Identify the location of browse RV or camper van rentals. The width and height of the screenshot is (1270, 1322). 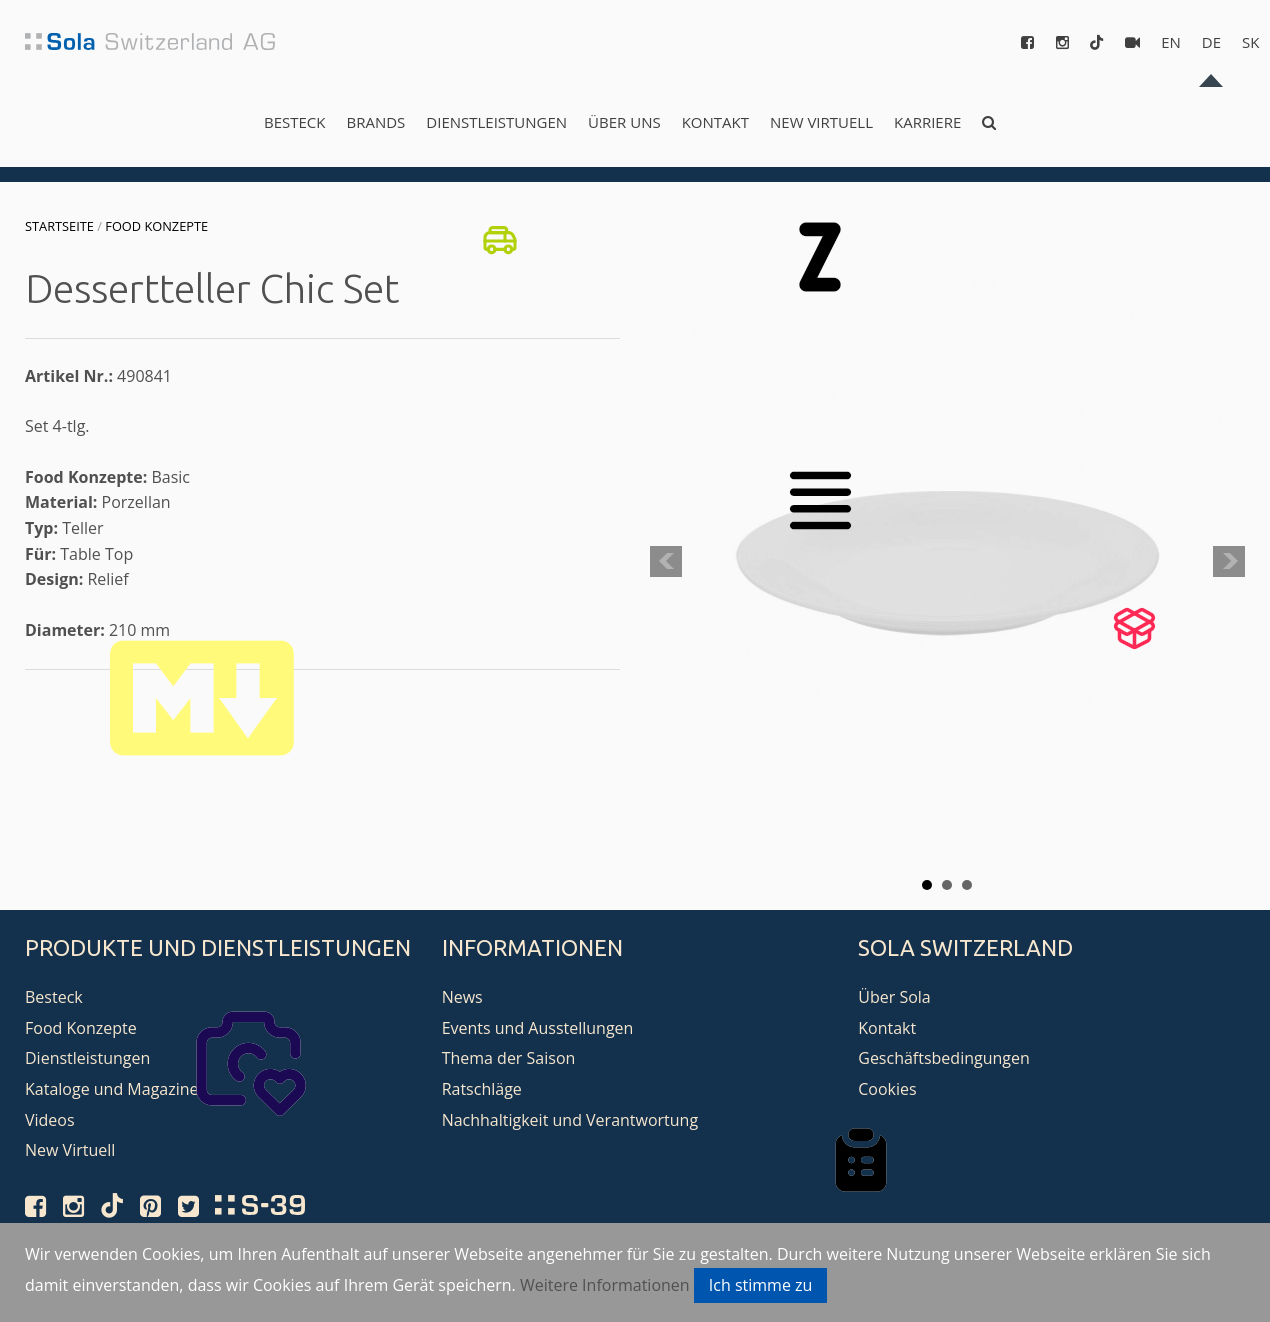
(500, 241).